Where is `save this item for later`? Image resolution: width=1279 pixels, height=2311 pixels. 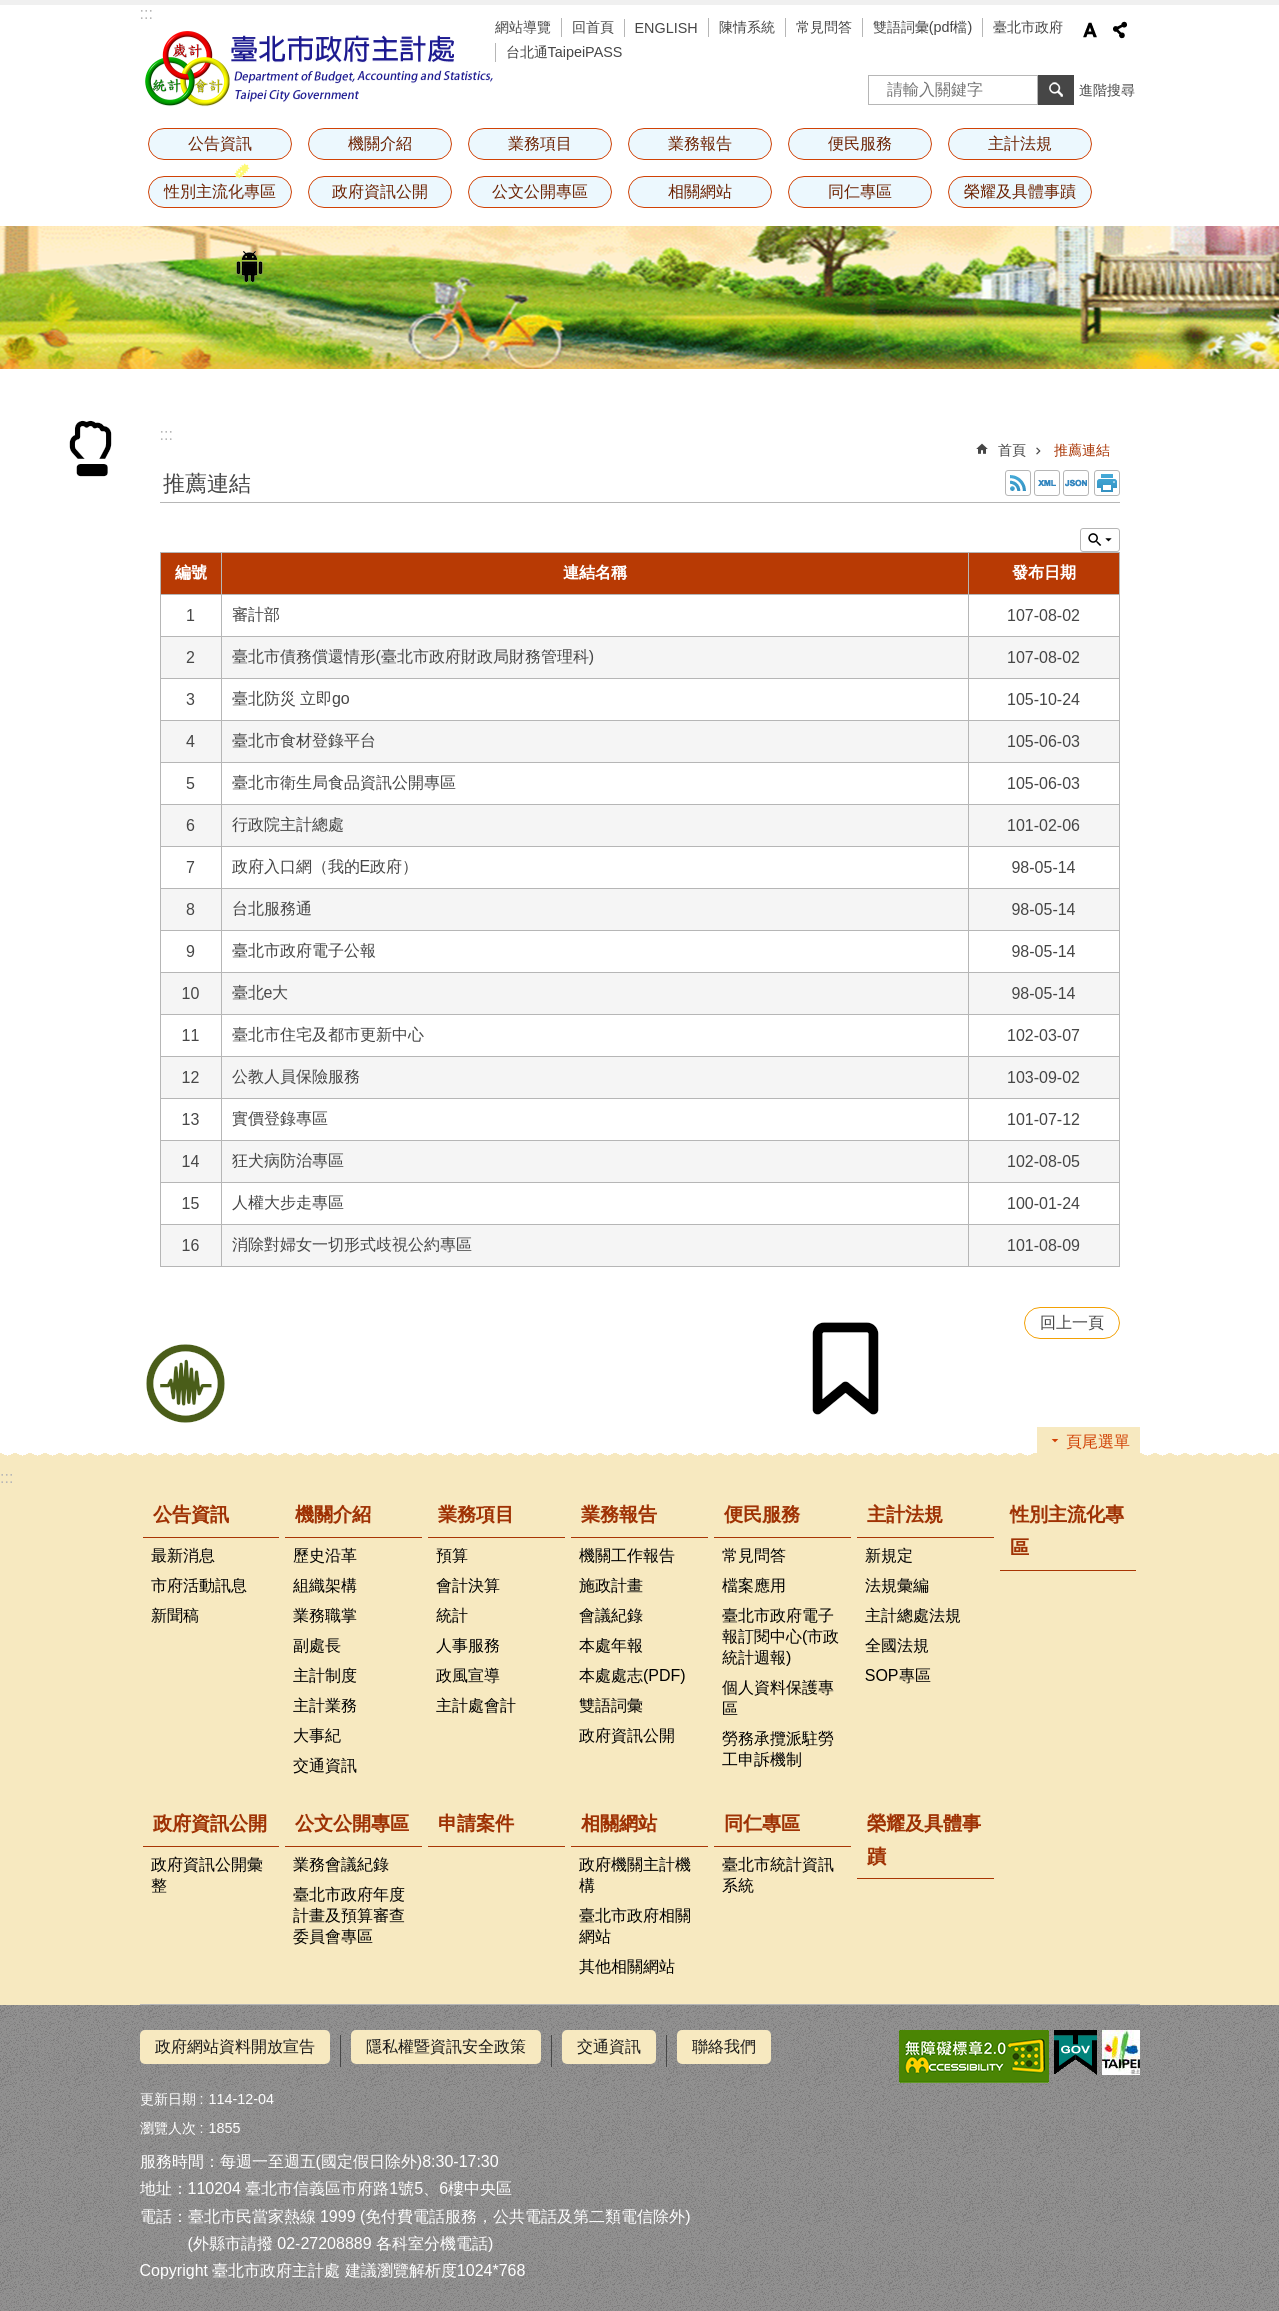
save this item for later is located at coordinates (845, 1368).